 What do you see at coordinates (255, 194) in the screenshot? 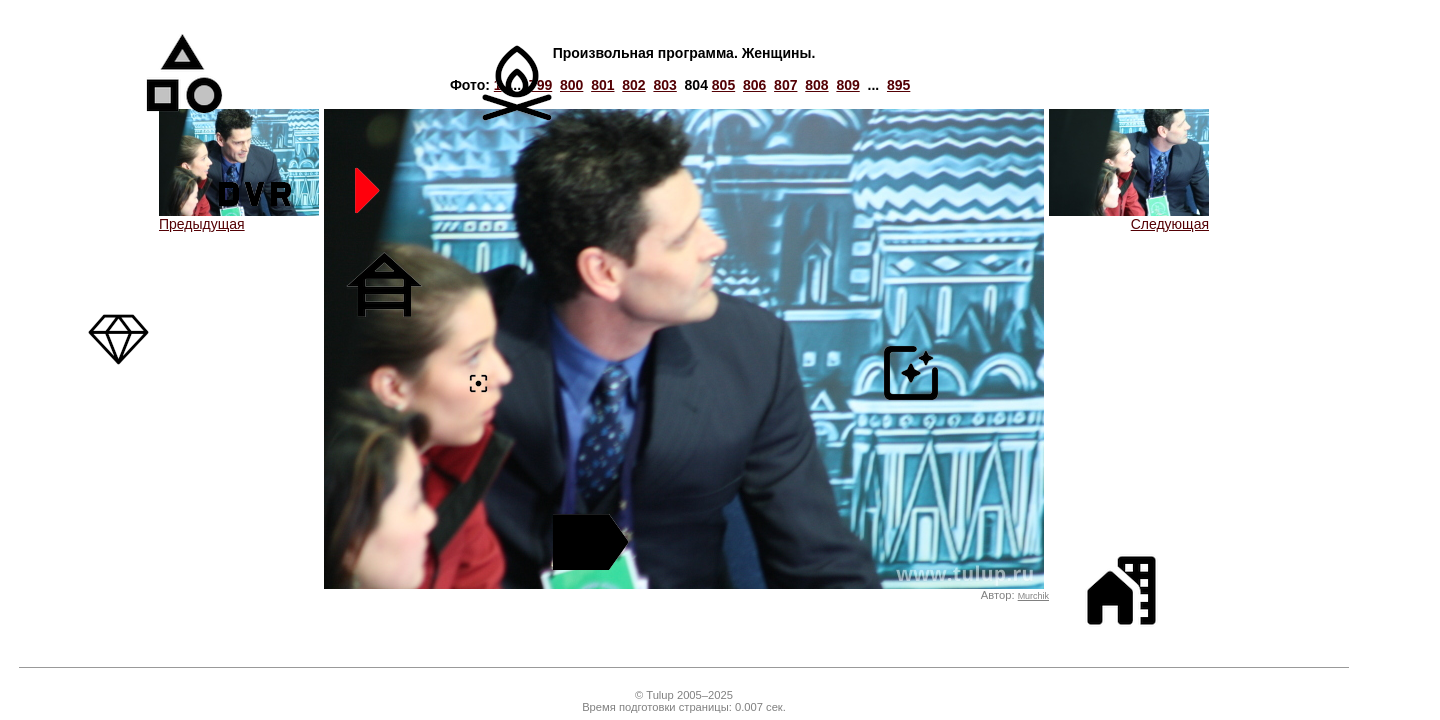
I see `access DVR recordings` at bounding box center [255, 194].